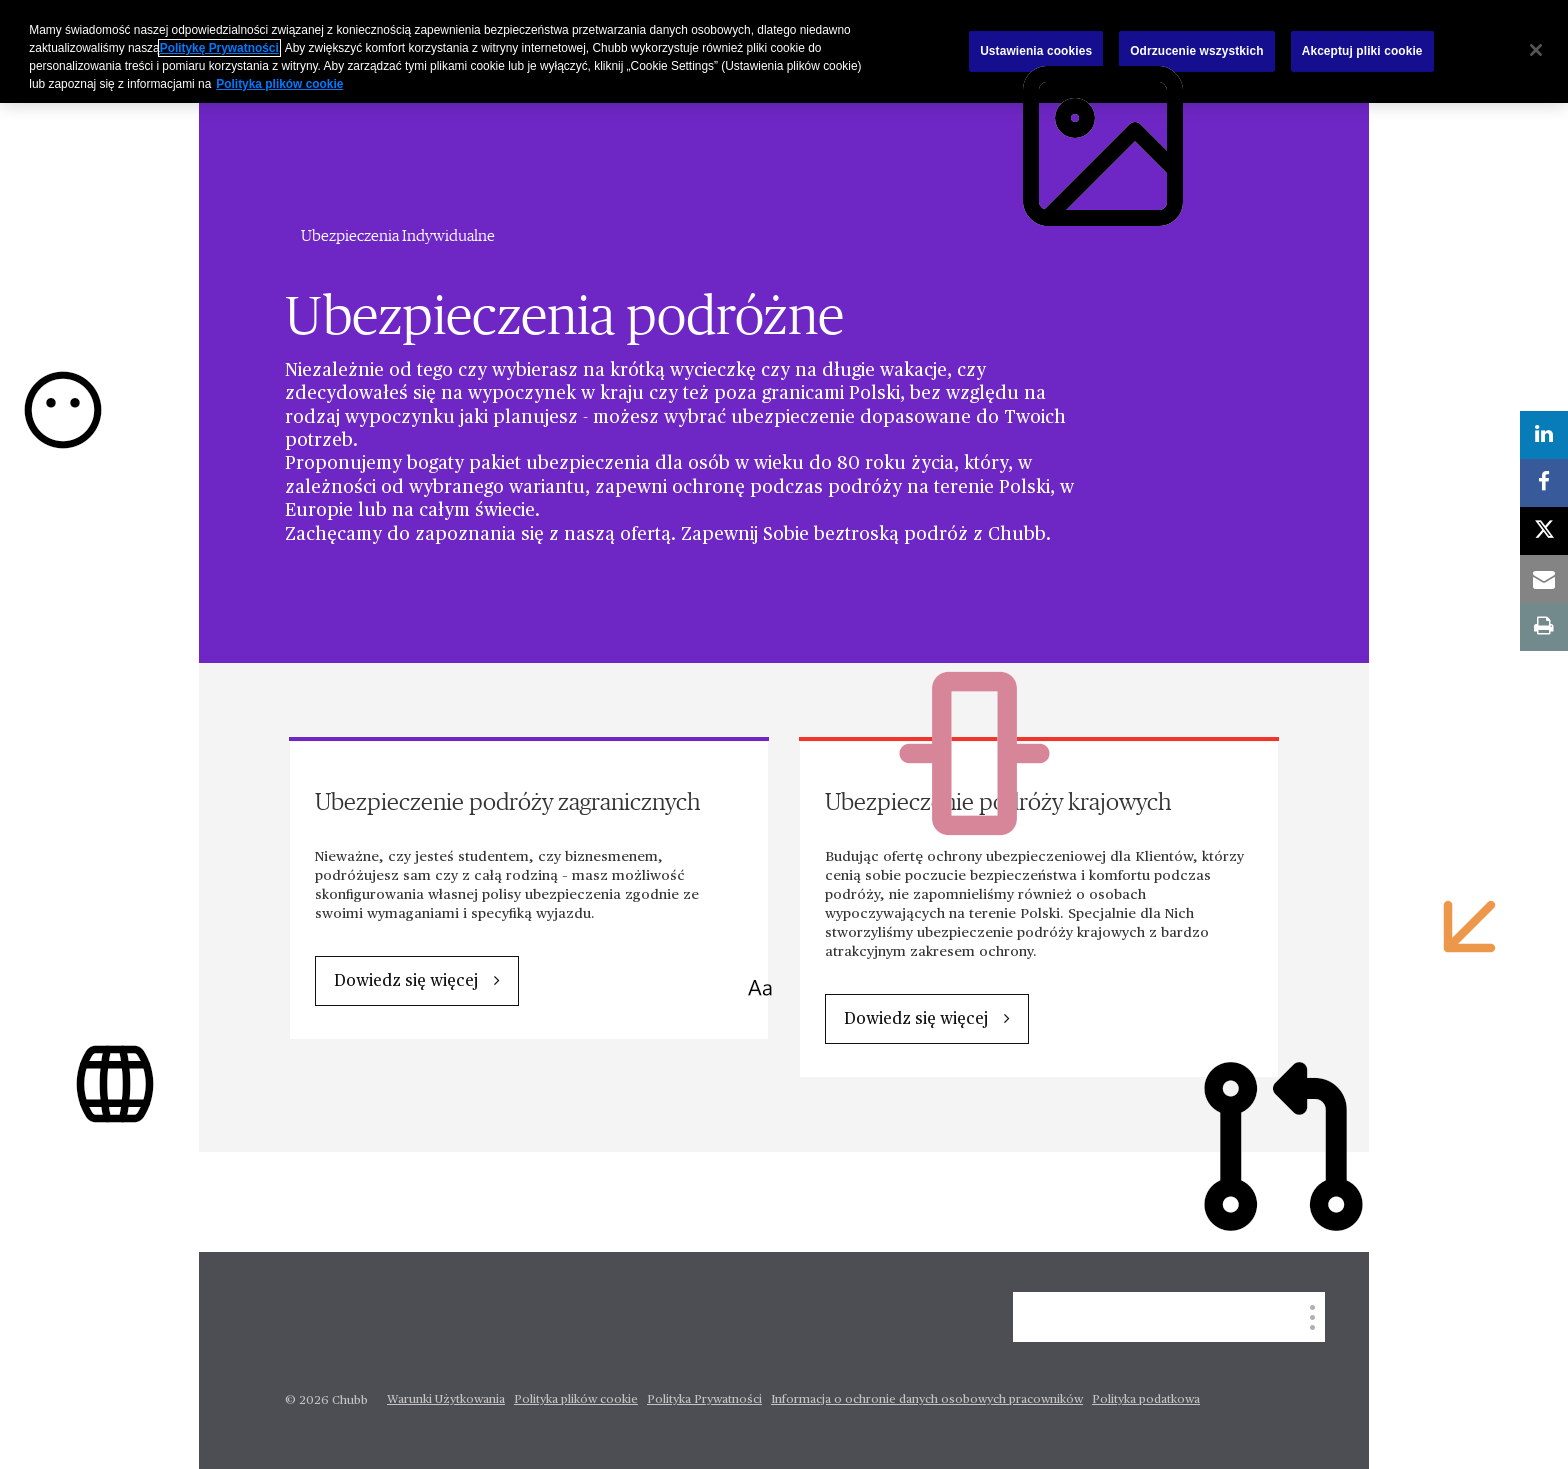 This screenshot has height=1469, width=1568. I want to click on indicates a neutral or no-response status, so click(63, 410).